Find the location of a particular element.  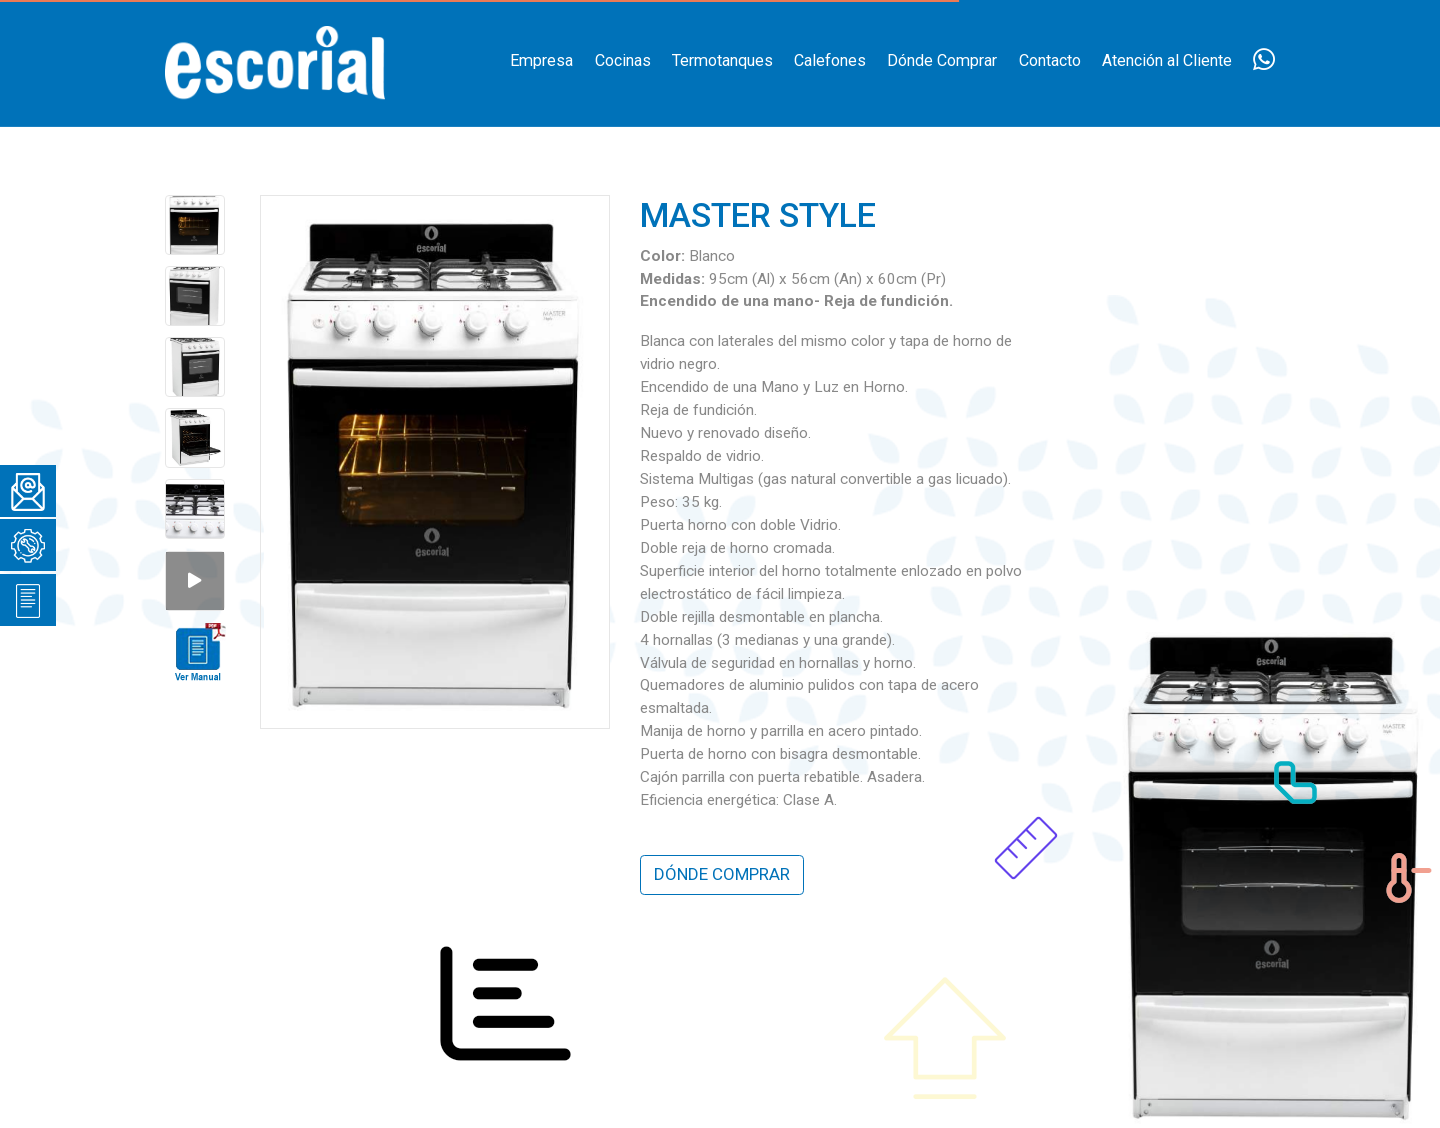

view analytics or statistics is located at coordinates (505, 1003).